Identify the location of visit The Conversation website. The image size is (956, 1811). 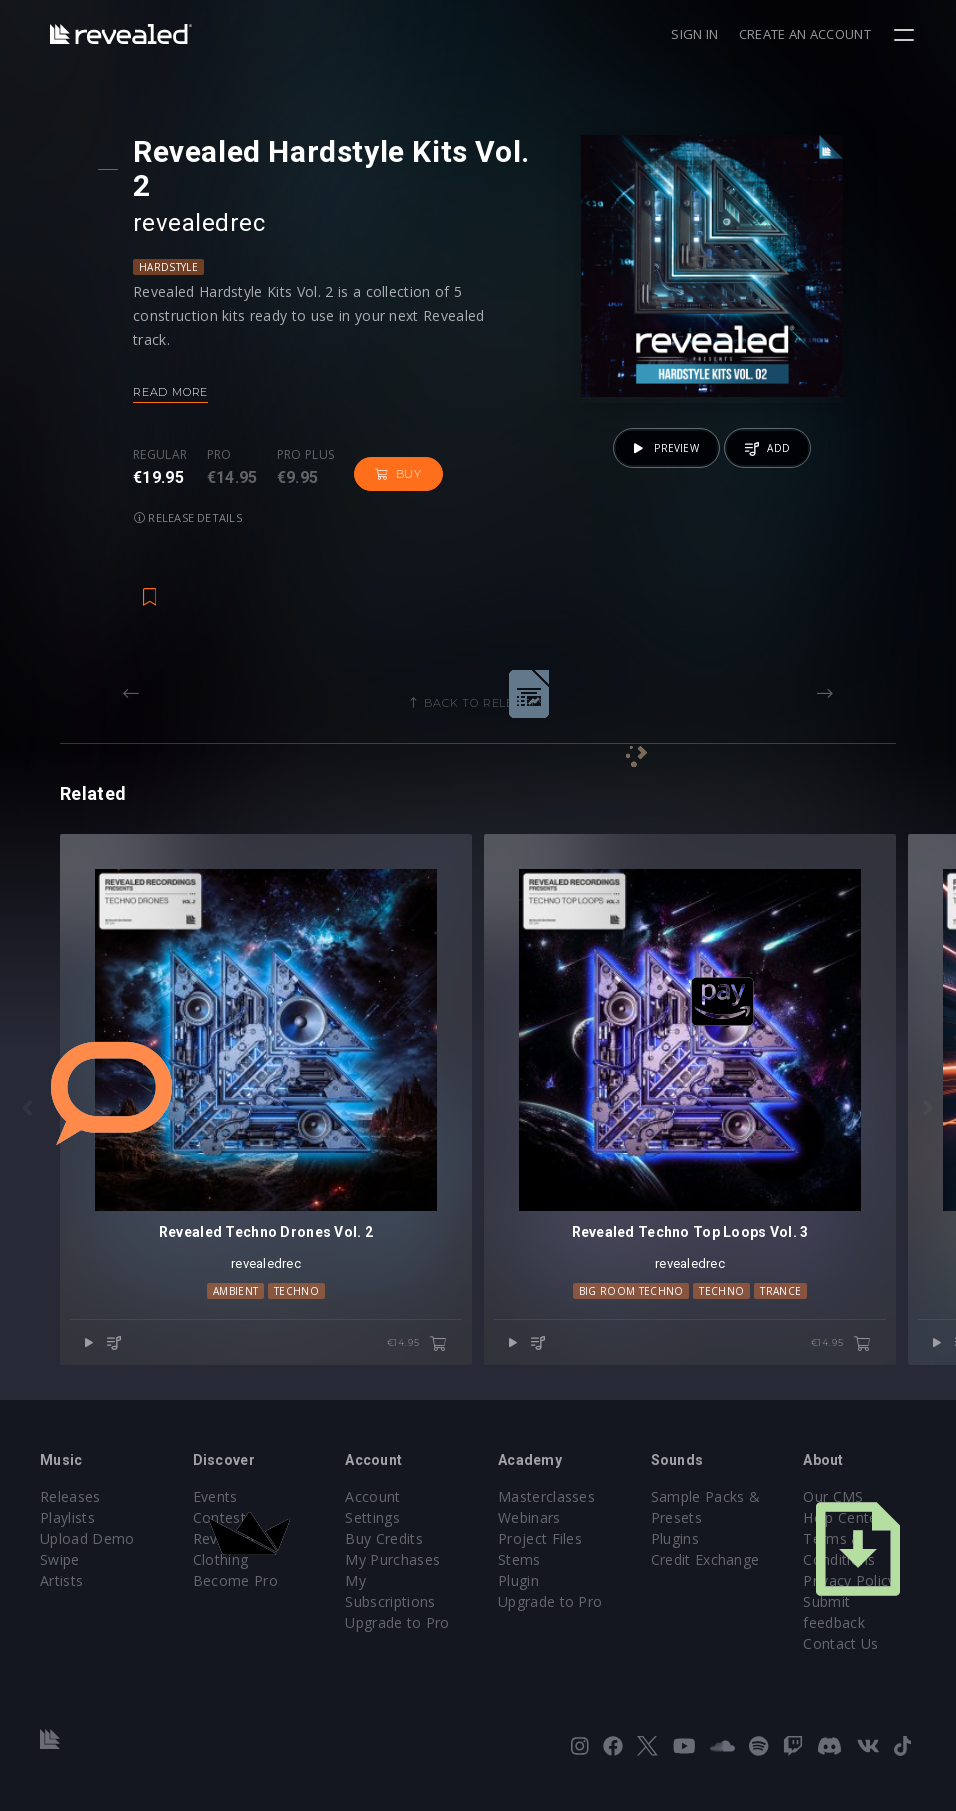
(111, 1093).